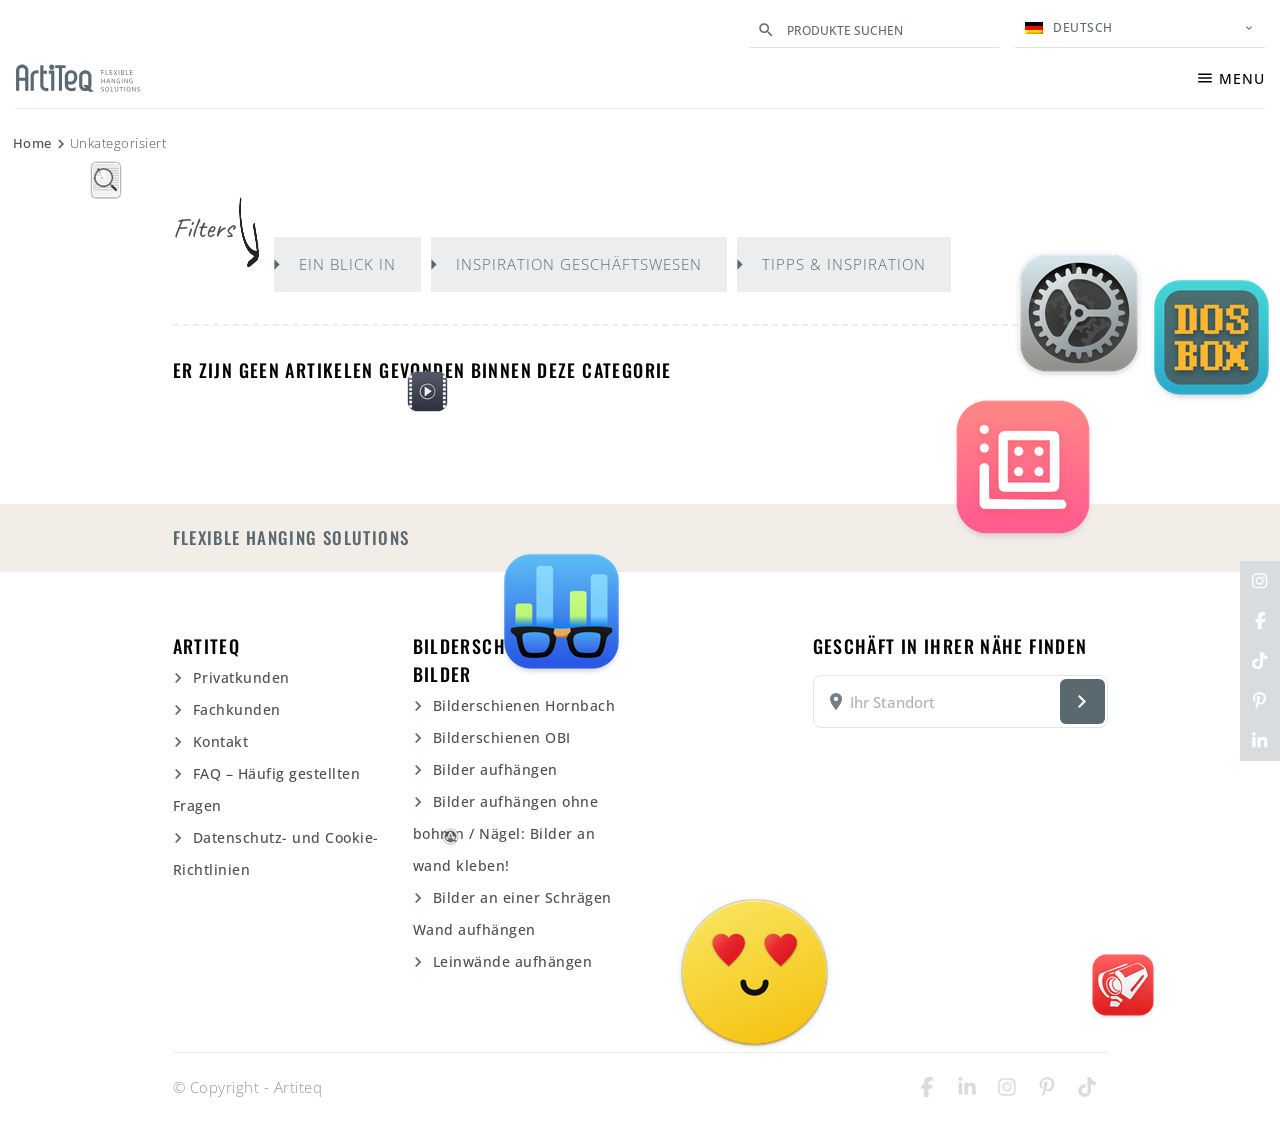 This screenshot has width=1280, height=1121. What do you see at coordinates (1079, 313) in the screenshot?
I see `open system preferences or settings` at bounding box center [1079, 313].